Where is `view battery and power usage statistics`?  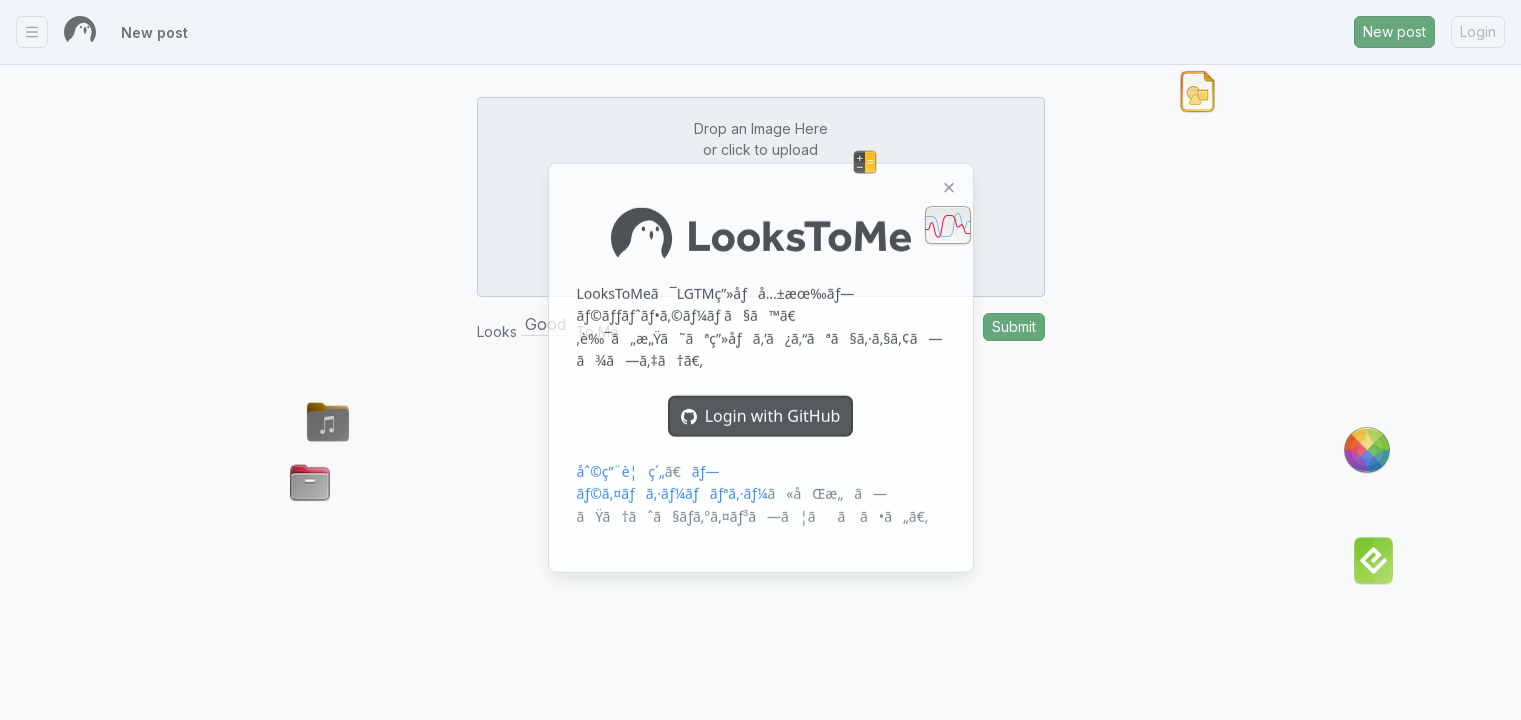 view battery and power usage statistics is located at coordinates (948, 225).